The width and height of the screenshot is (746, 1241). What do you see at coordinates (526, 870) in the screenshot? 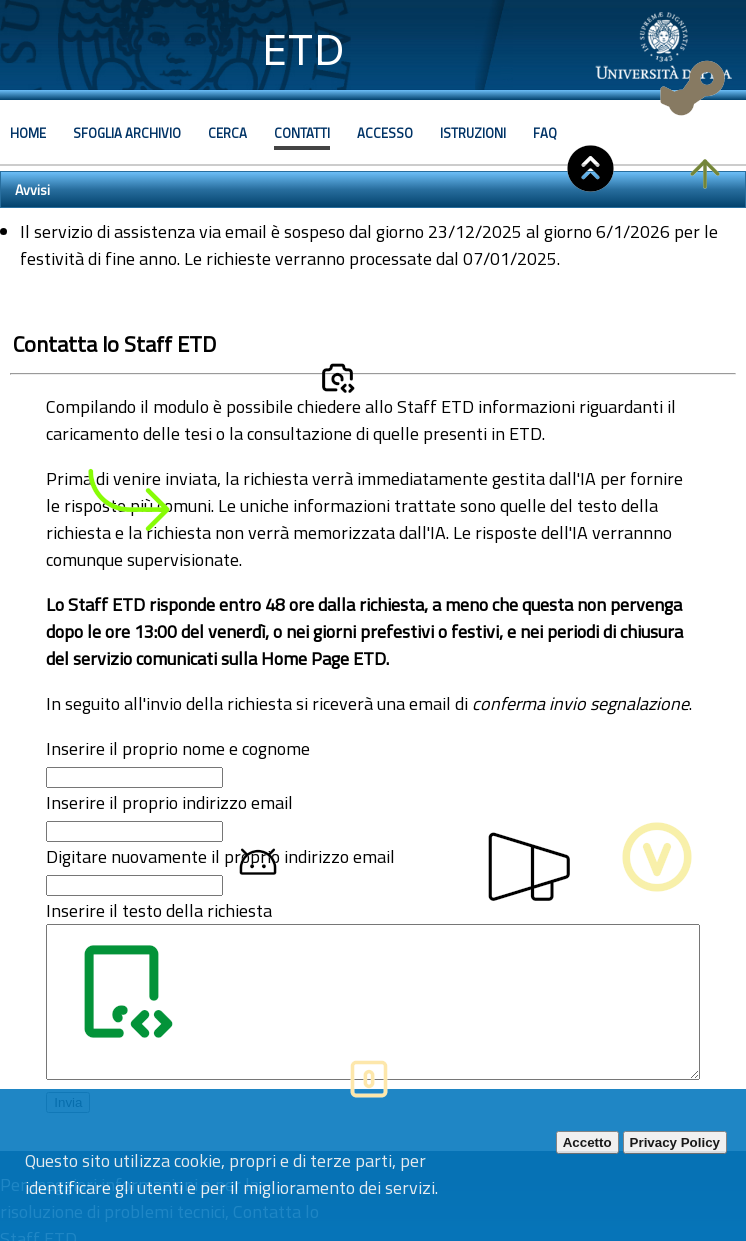
I see `make an announcement` at bounding box center [526, 870].